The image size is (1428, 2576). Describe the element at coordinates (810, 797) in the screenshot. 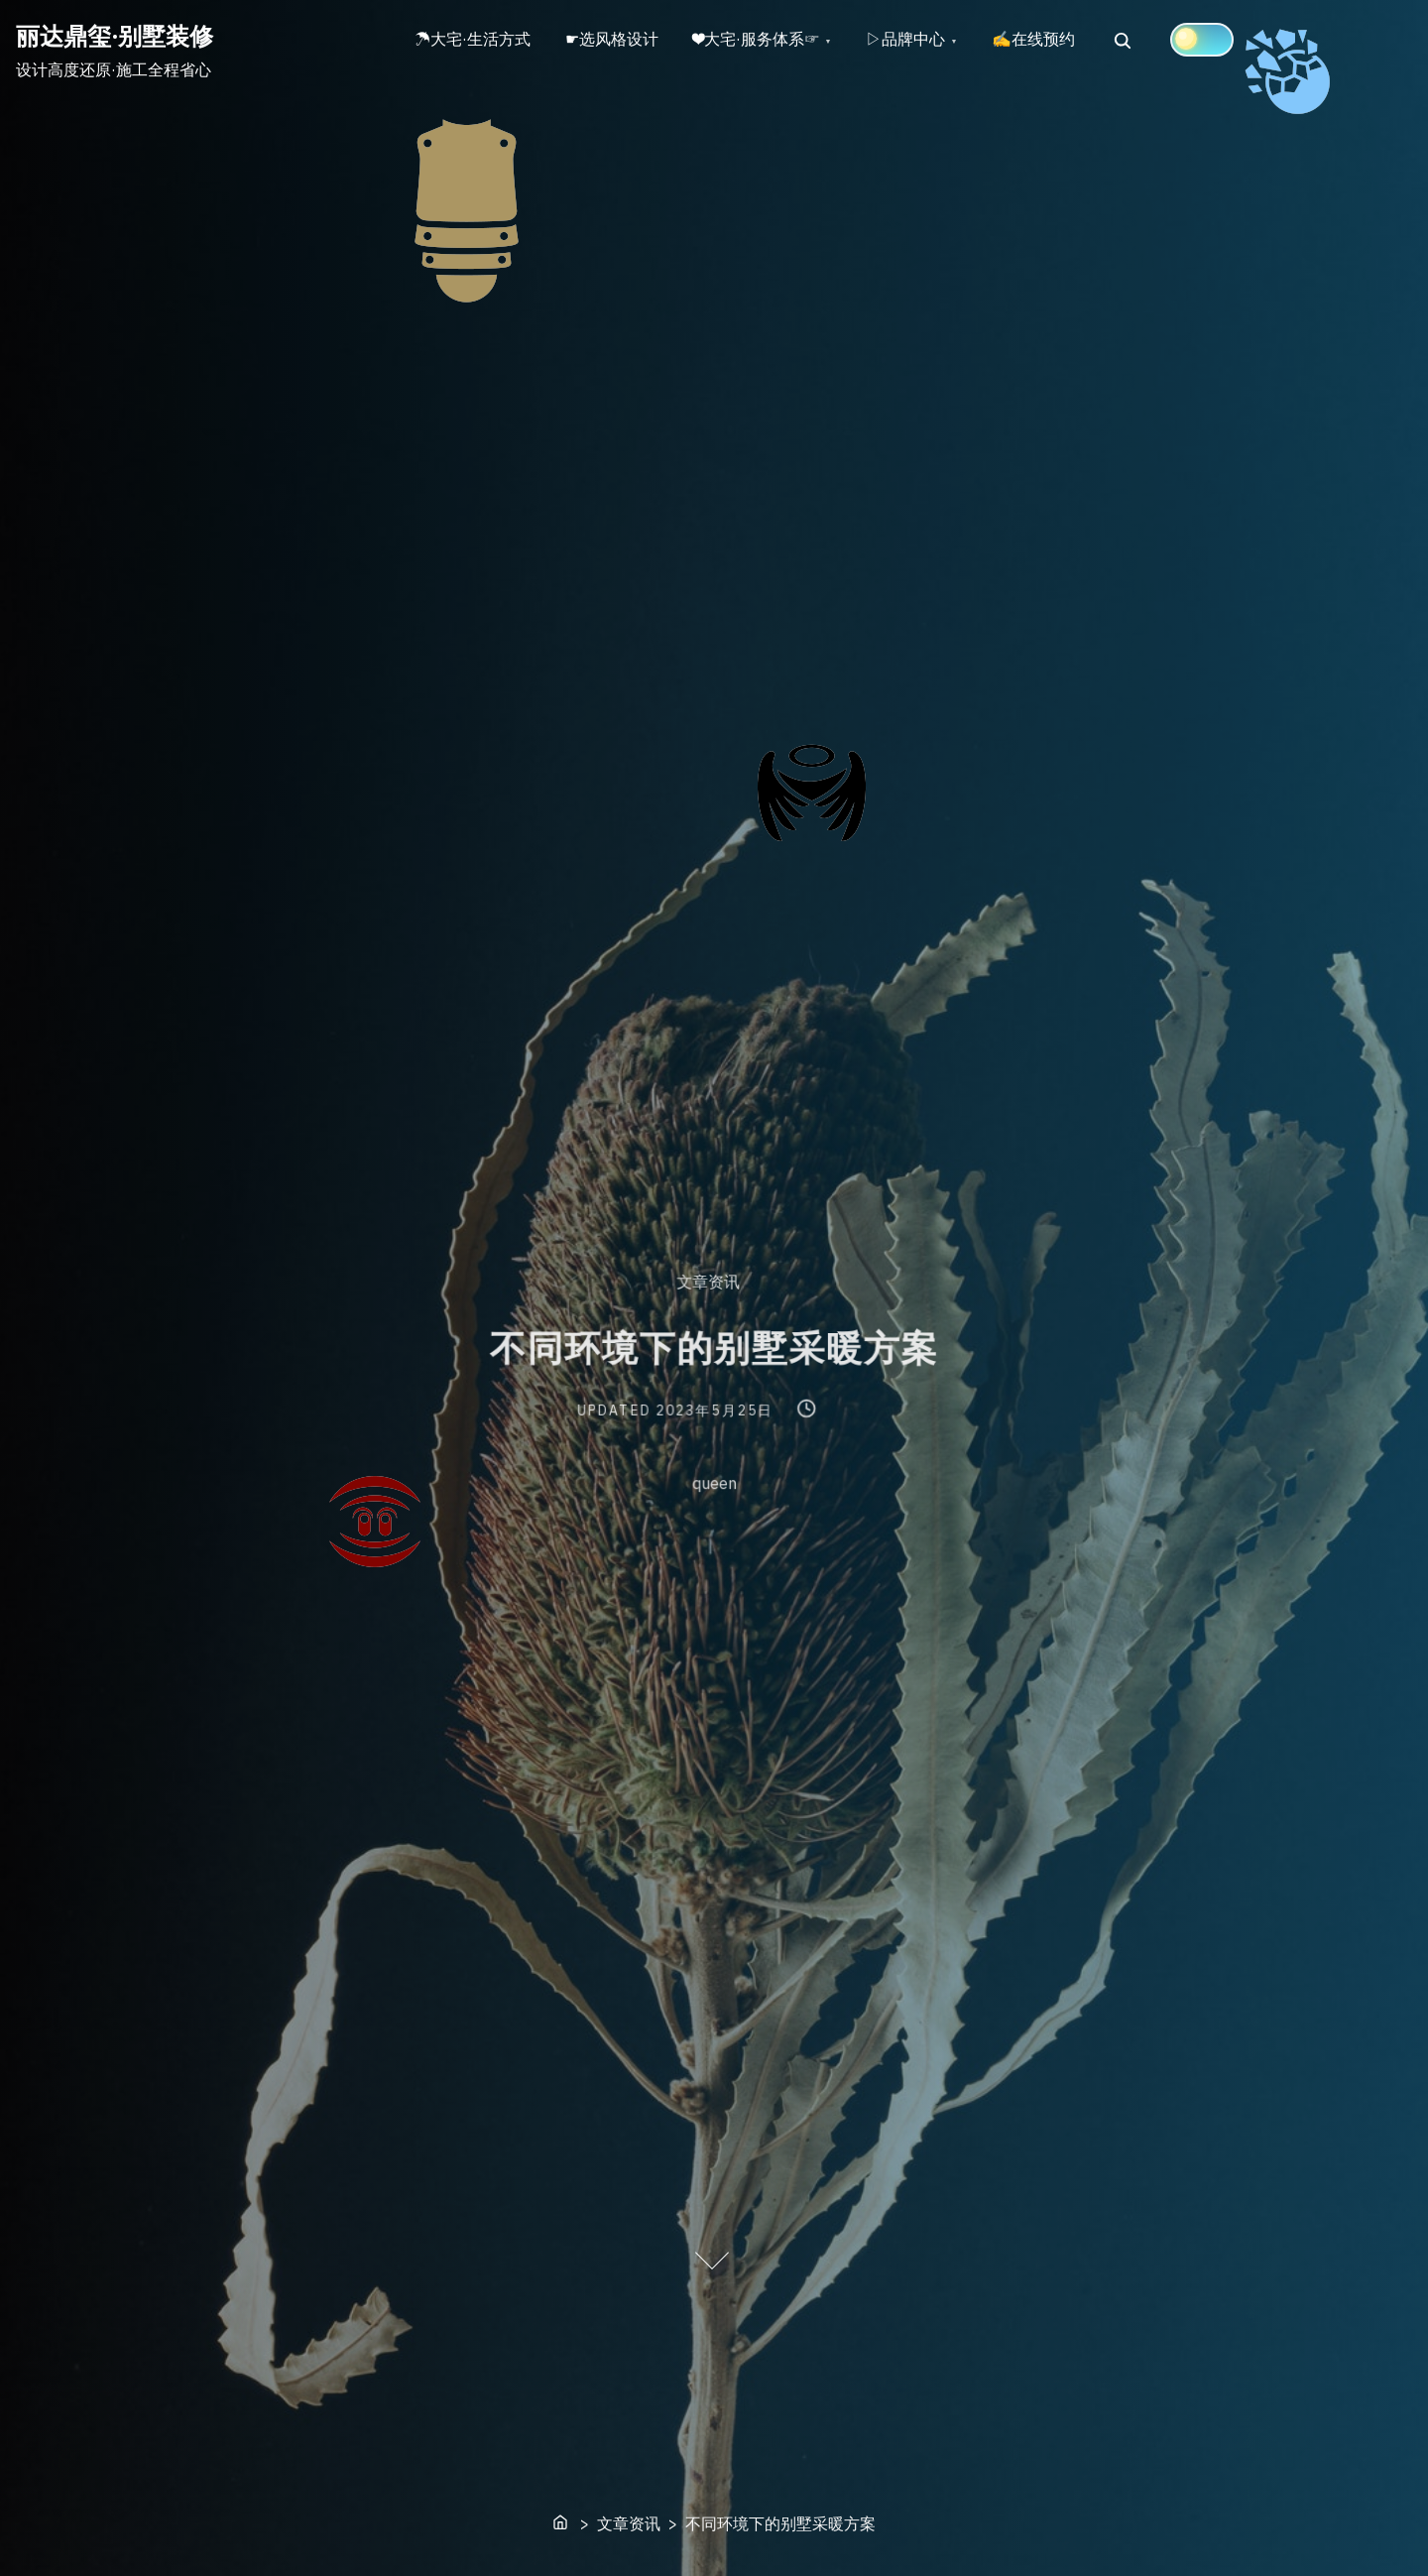

I see `select angel costume or outfit` at that location.